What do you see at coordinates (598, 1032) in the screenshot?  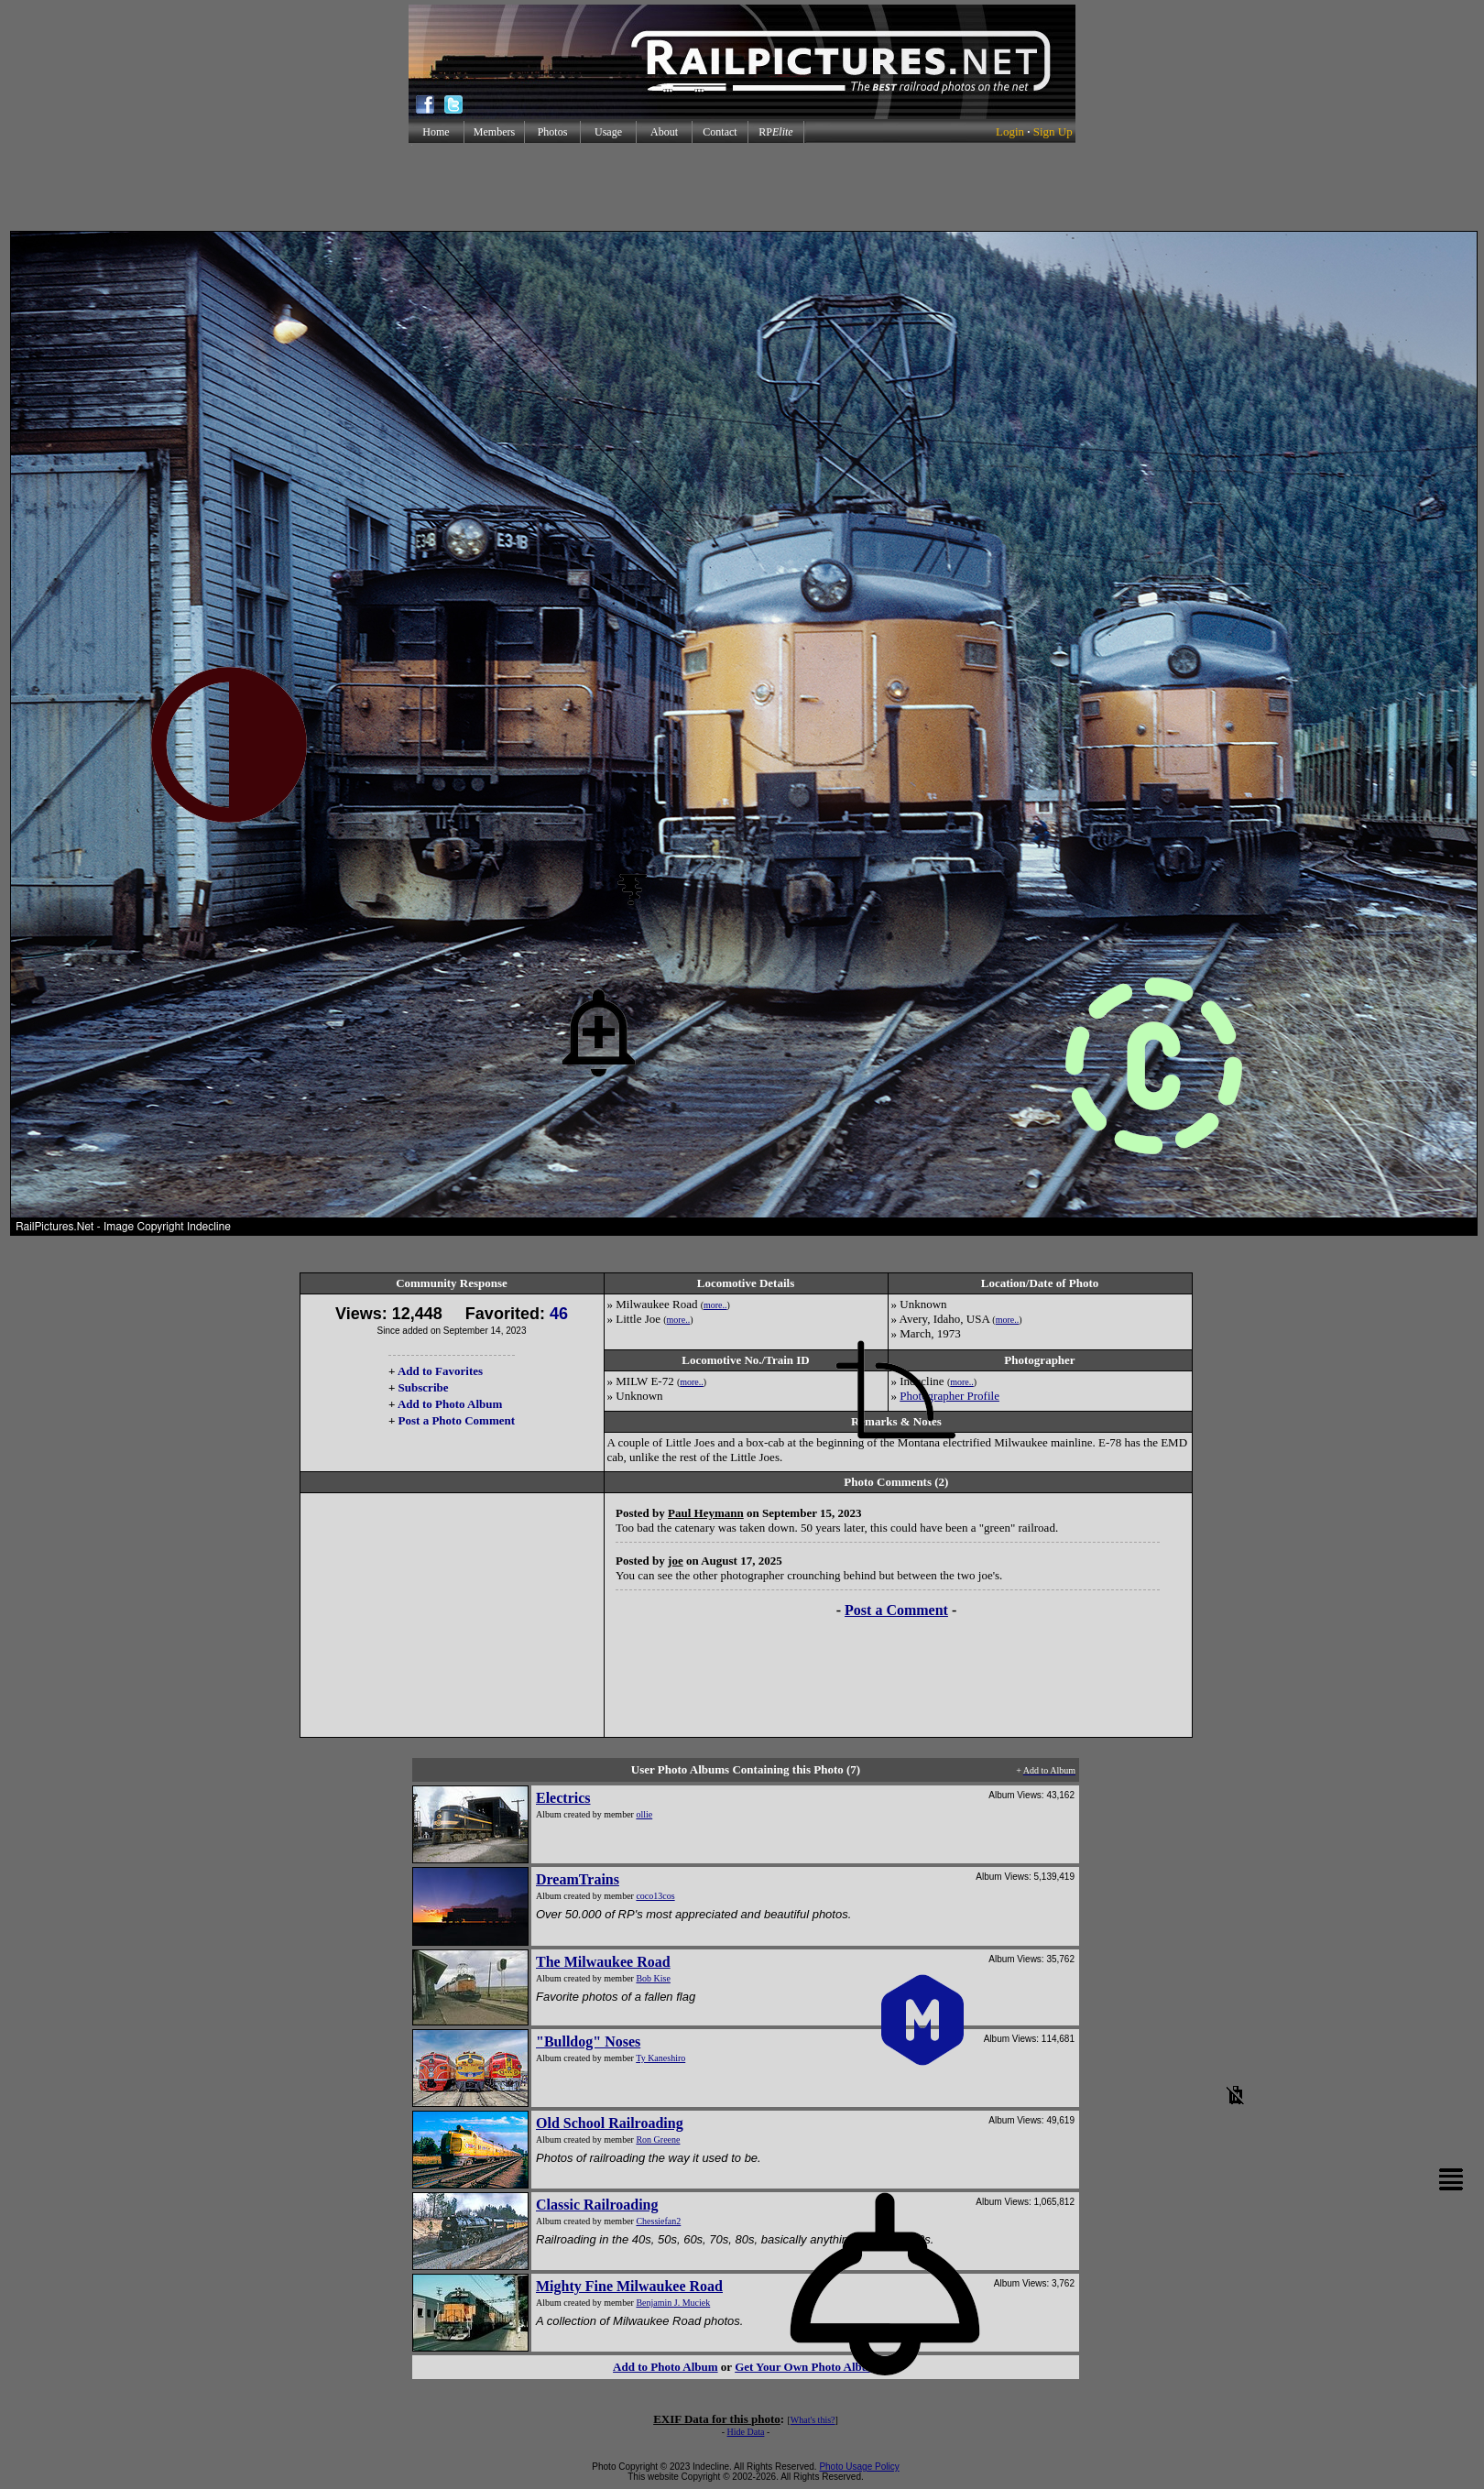 I see `add a new alert or notification` at bounding box center [598, 1032].